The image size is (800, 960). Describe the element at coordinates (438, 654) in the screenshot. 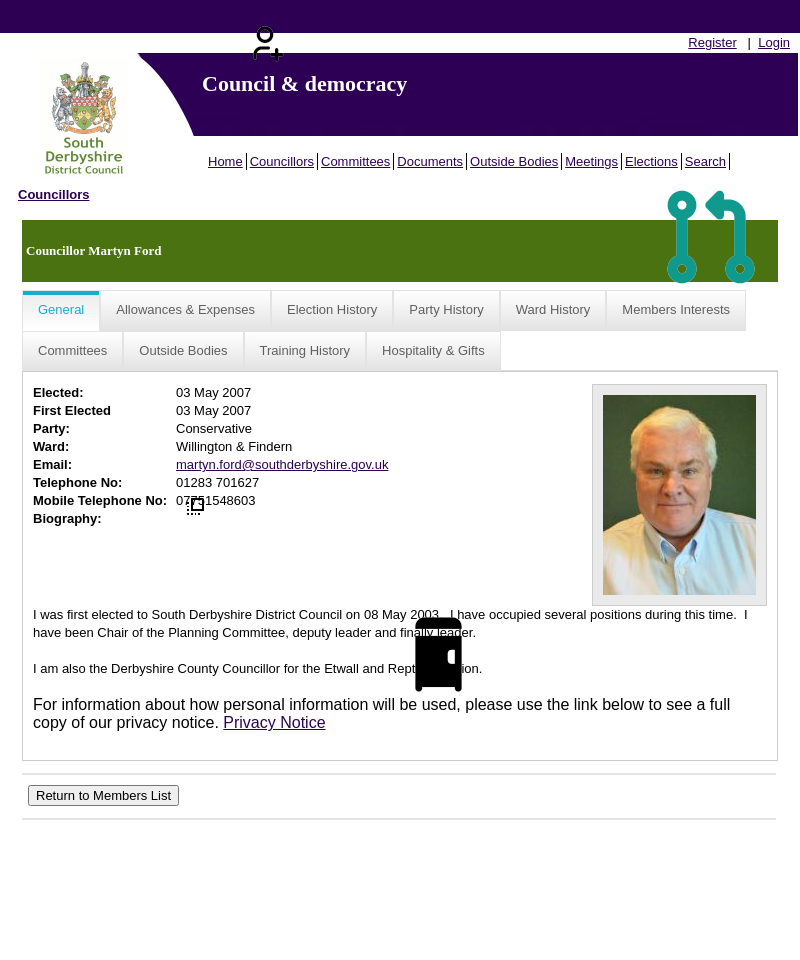

I see `locate nearby portable restrooms` at that location.